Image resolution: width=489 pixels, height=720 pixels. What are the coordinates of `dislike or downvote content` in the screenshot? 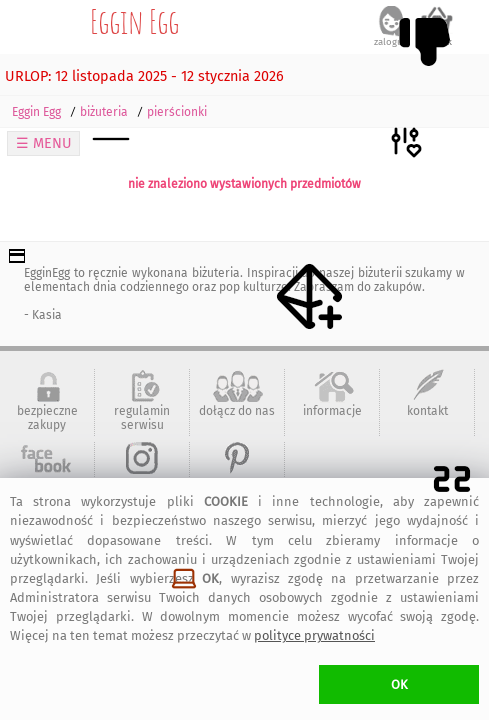 It's located at (426, 42).